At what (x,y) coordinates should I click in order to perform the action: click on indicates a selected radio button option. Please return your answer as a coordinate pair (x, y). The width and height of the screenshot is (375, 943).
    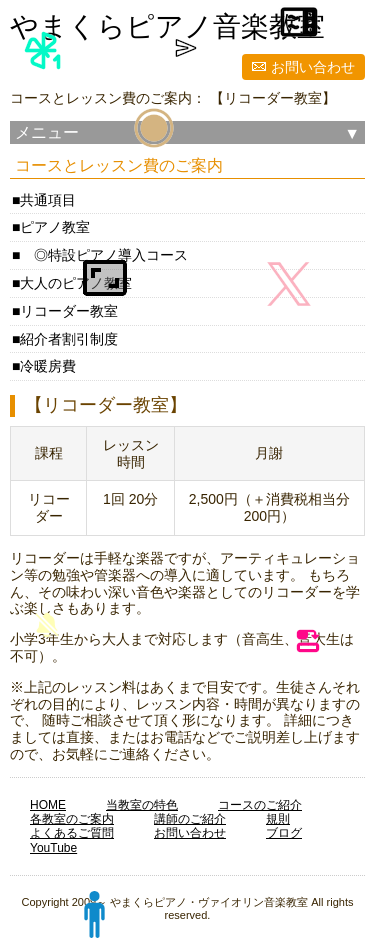
    Looking at the image, I should click on (154, 128).